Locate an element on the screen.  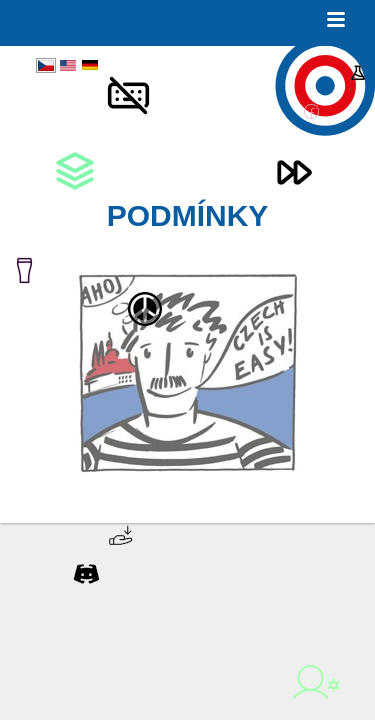
fast forward media playback is located at coordinates (292, 172).